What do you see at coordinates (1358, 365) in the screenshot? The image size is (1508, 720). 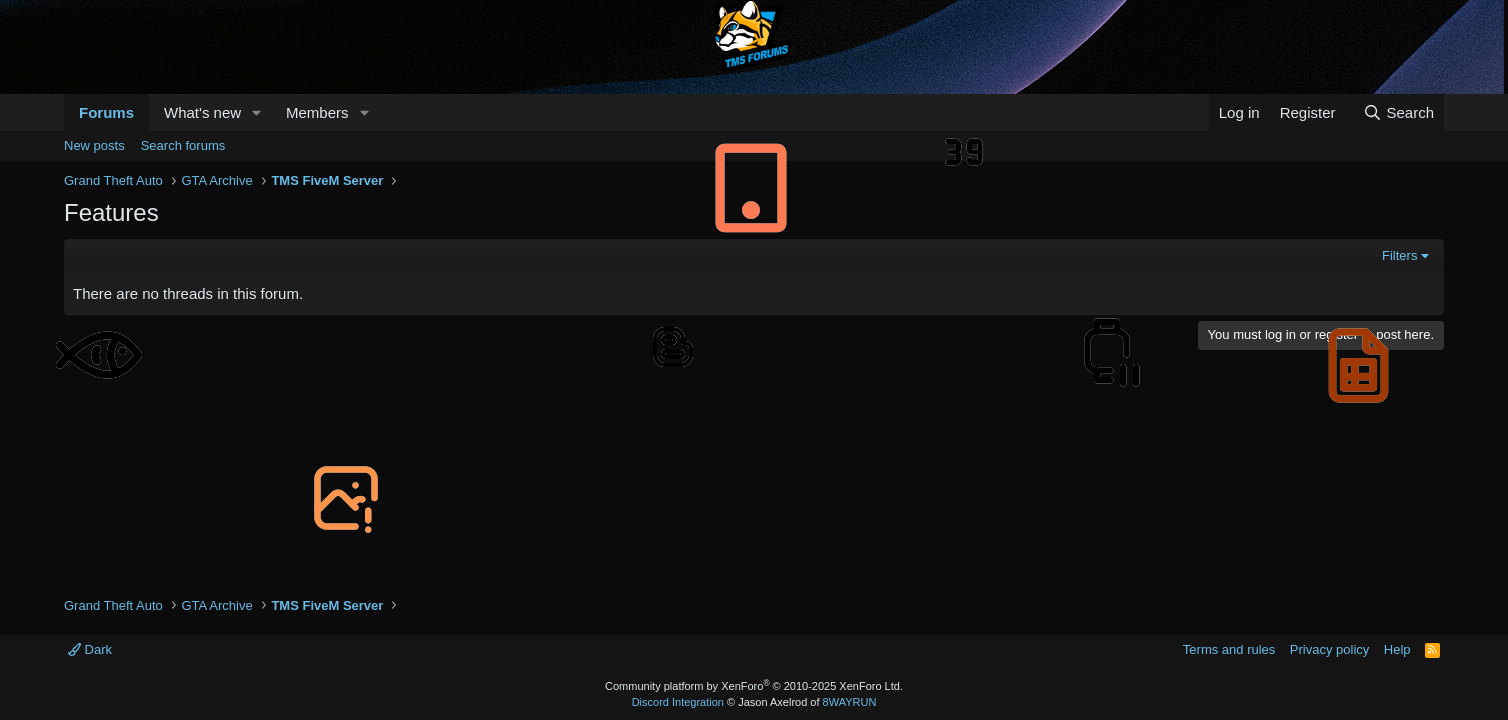 I see `open a spreadsheet file` at bounding box center [1358, 365].